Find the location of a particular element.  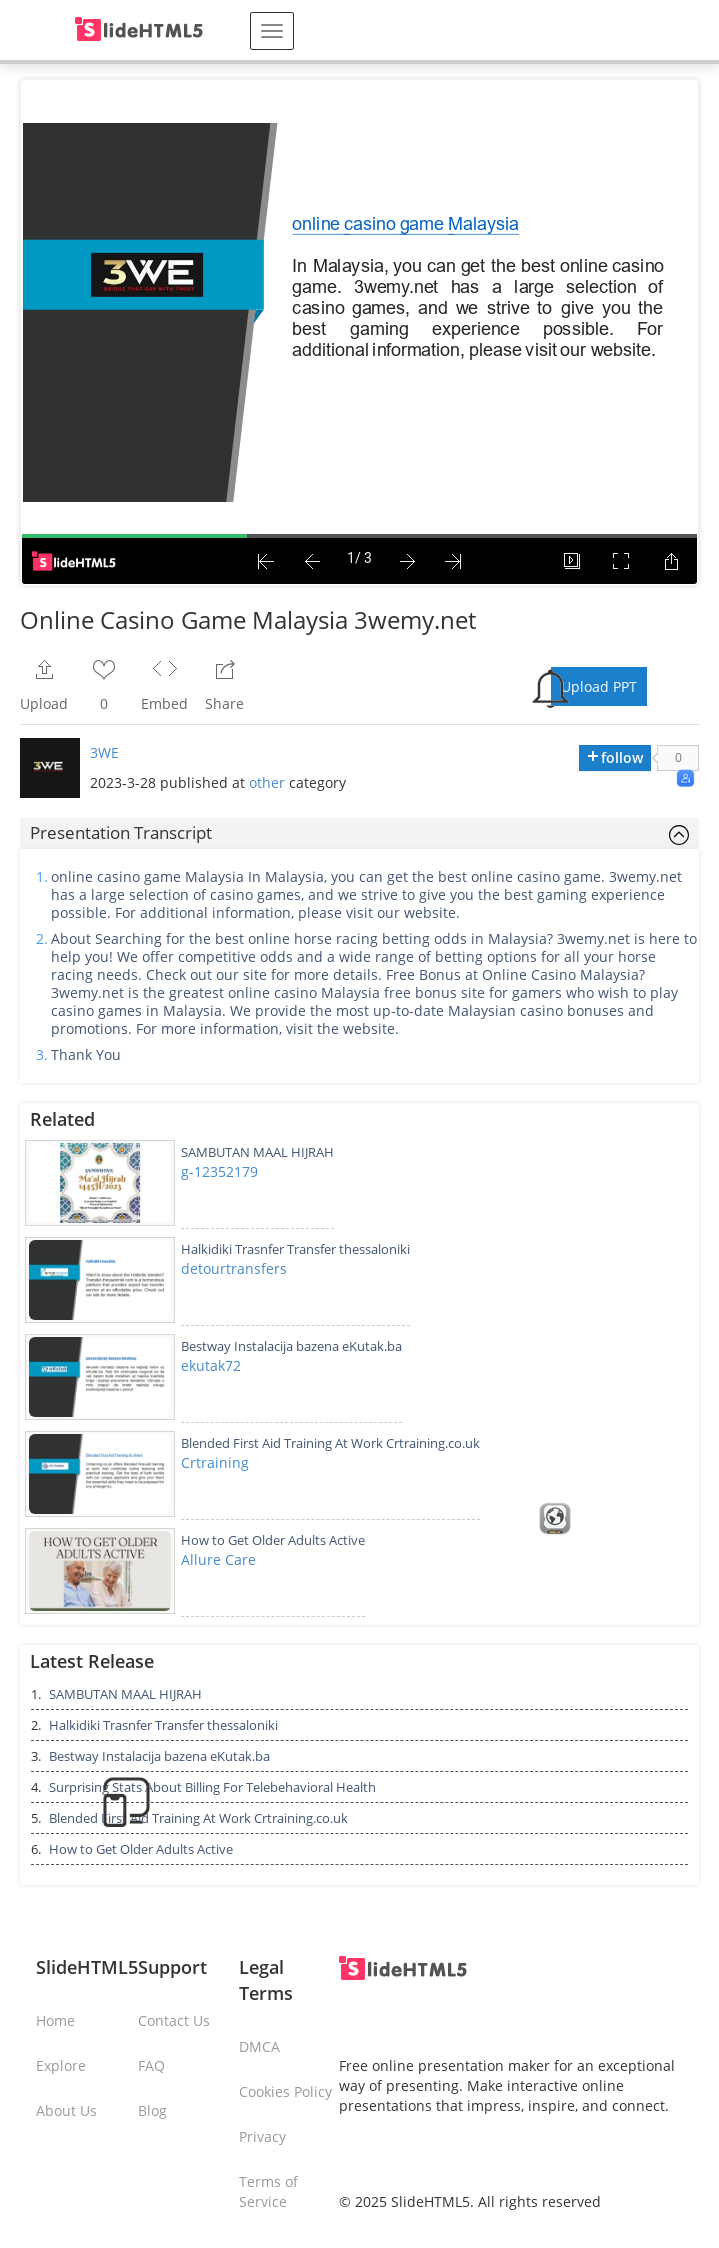

link or sync devices together is located at coordinates (126, 1800).